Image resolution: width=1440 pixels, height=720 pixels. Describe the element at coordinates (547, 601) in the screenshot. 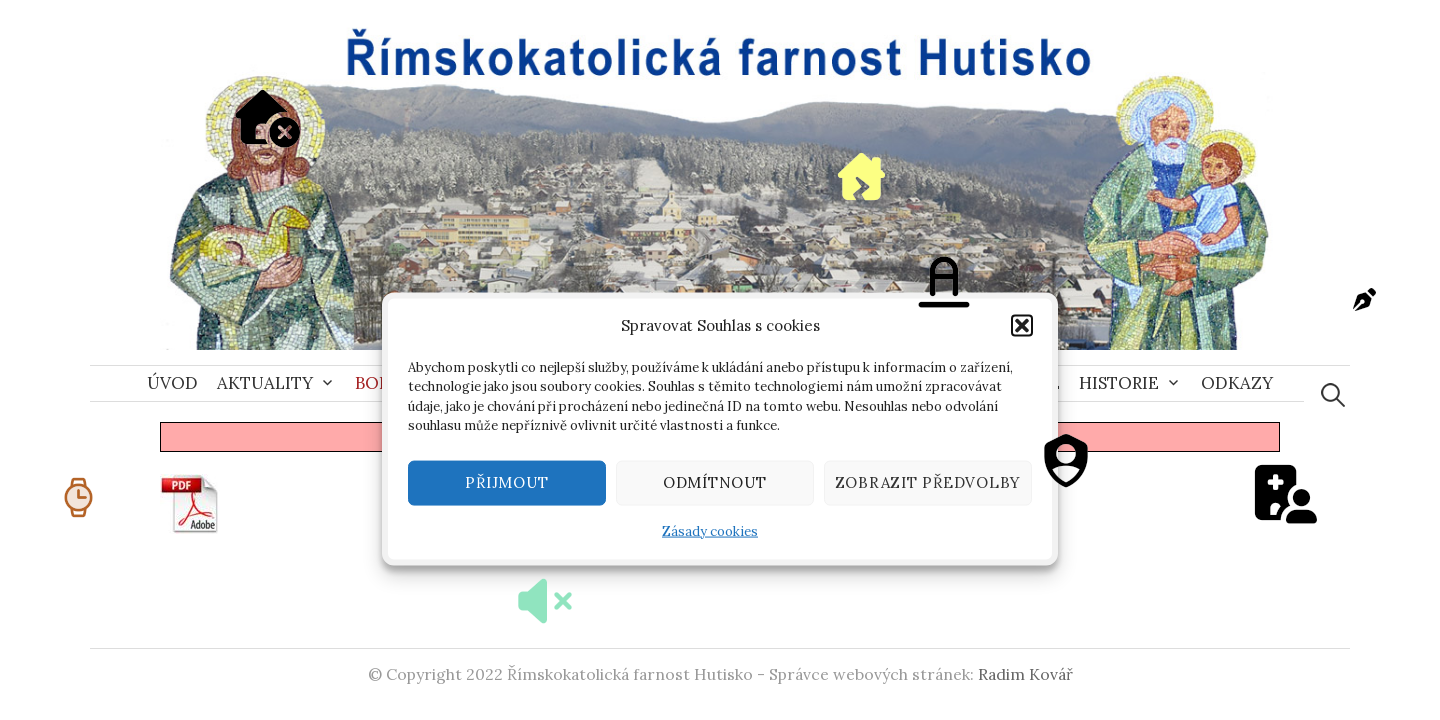

I see `mute audio` at that location.